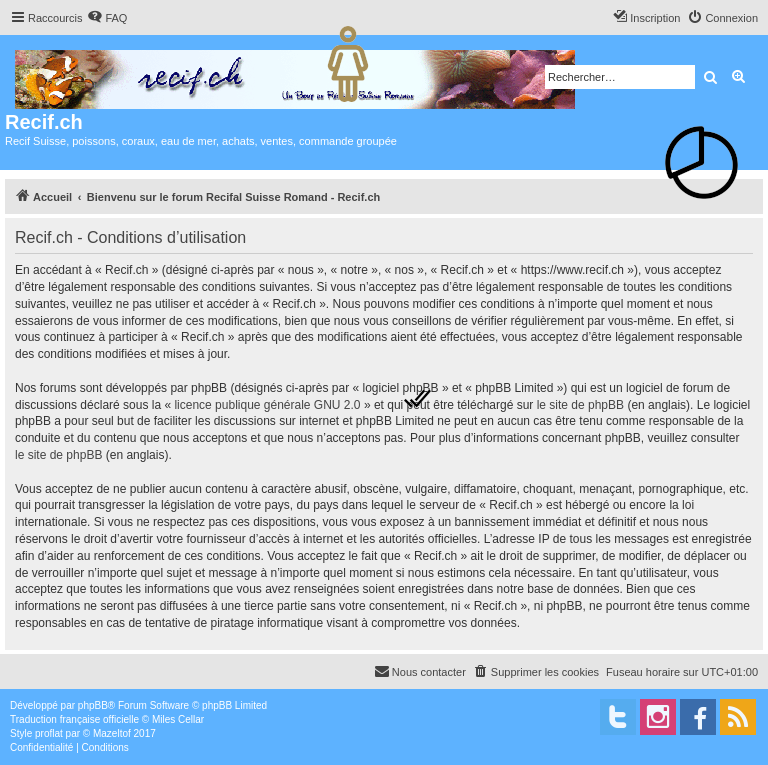  I want to click on indicates message has been read or delivered, so click(417, 398).